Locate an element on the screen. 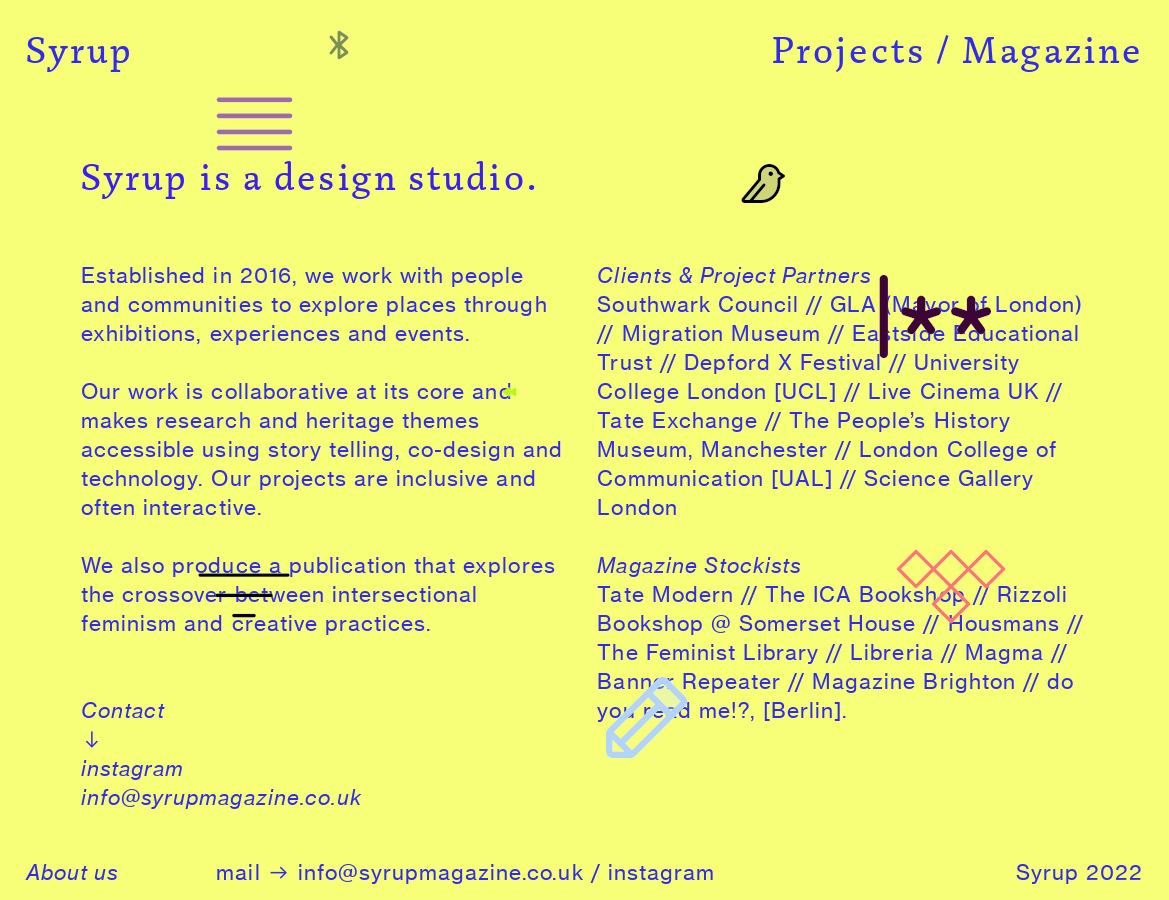 This screenshot has height=900, width=1169. edit content or text is located at coordinates (645, 719).